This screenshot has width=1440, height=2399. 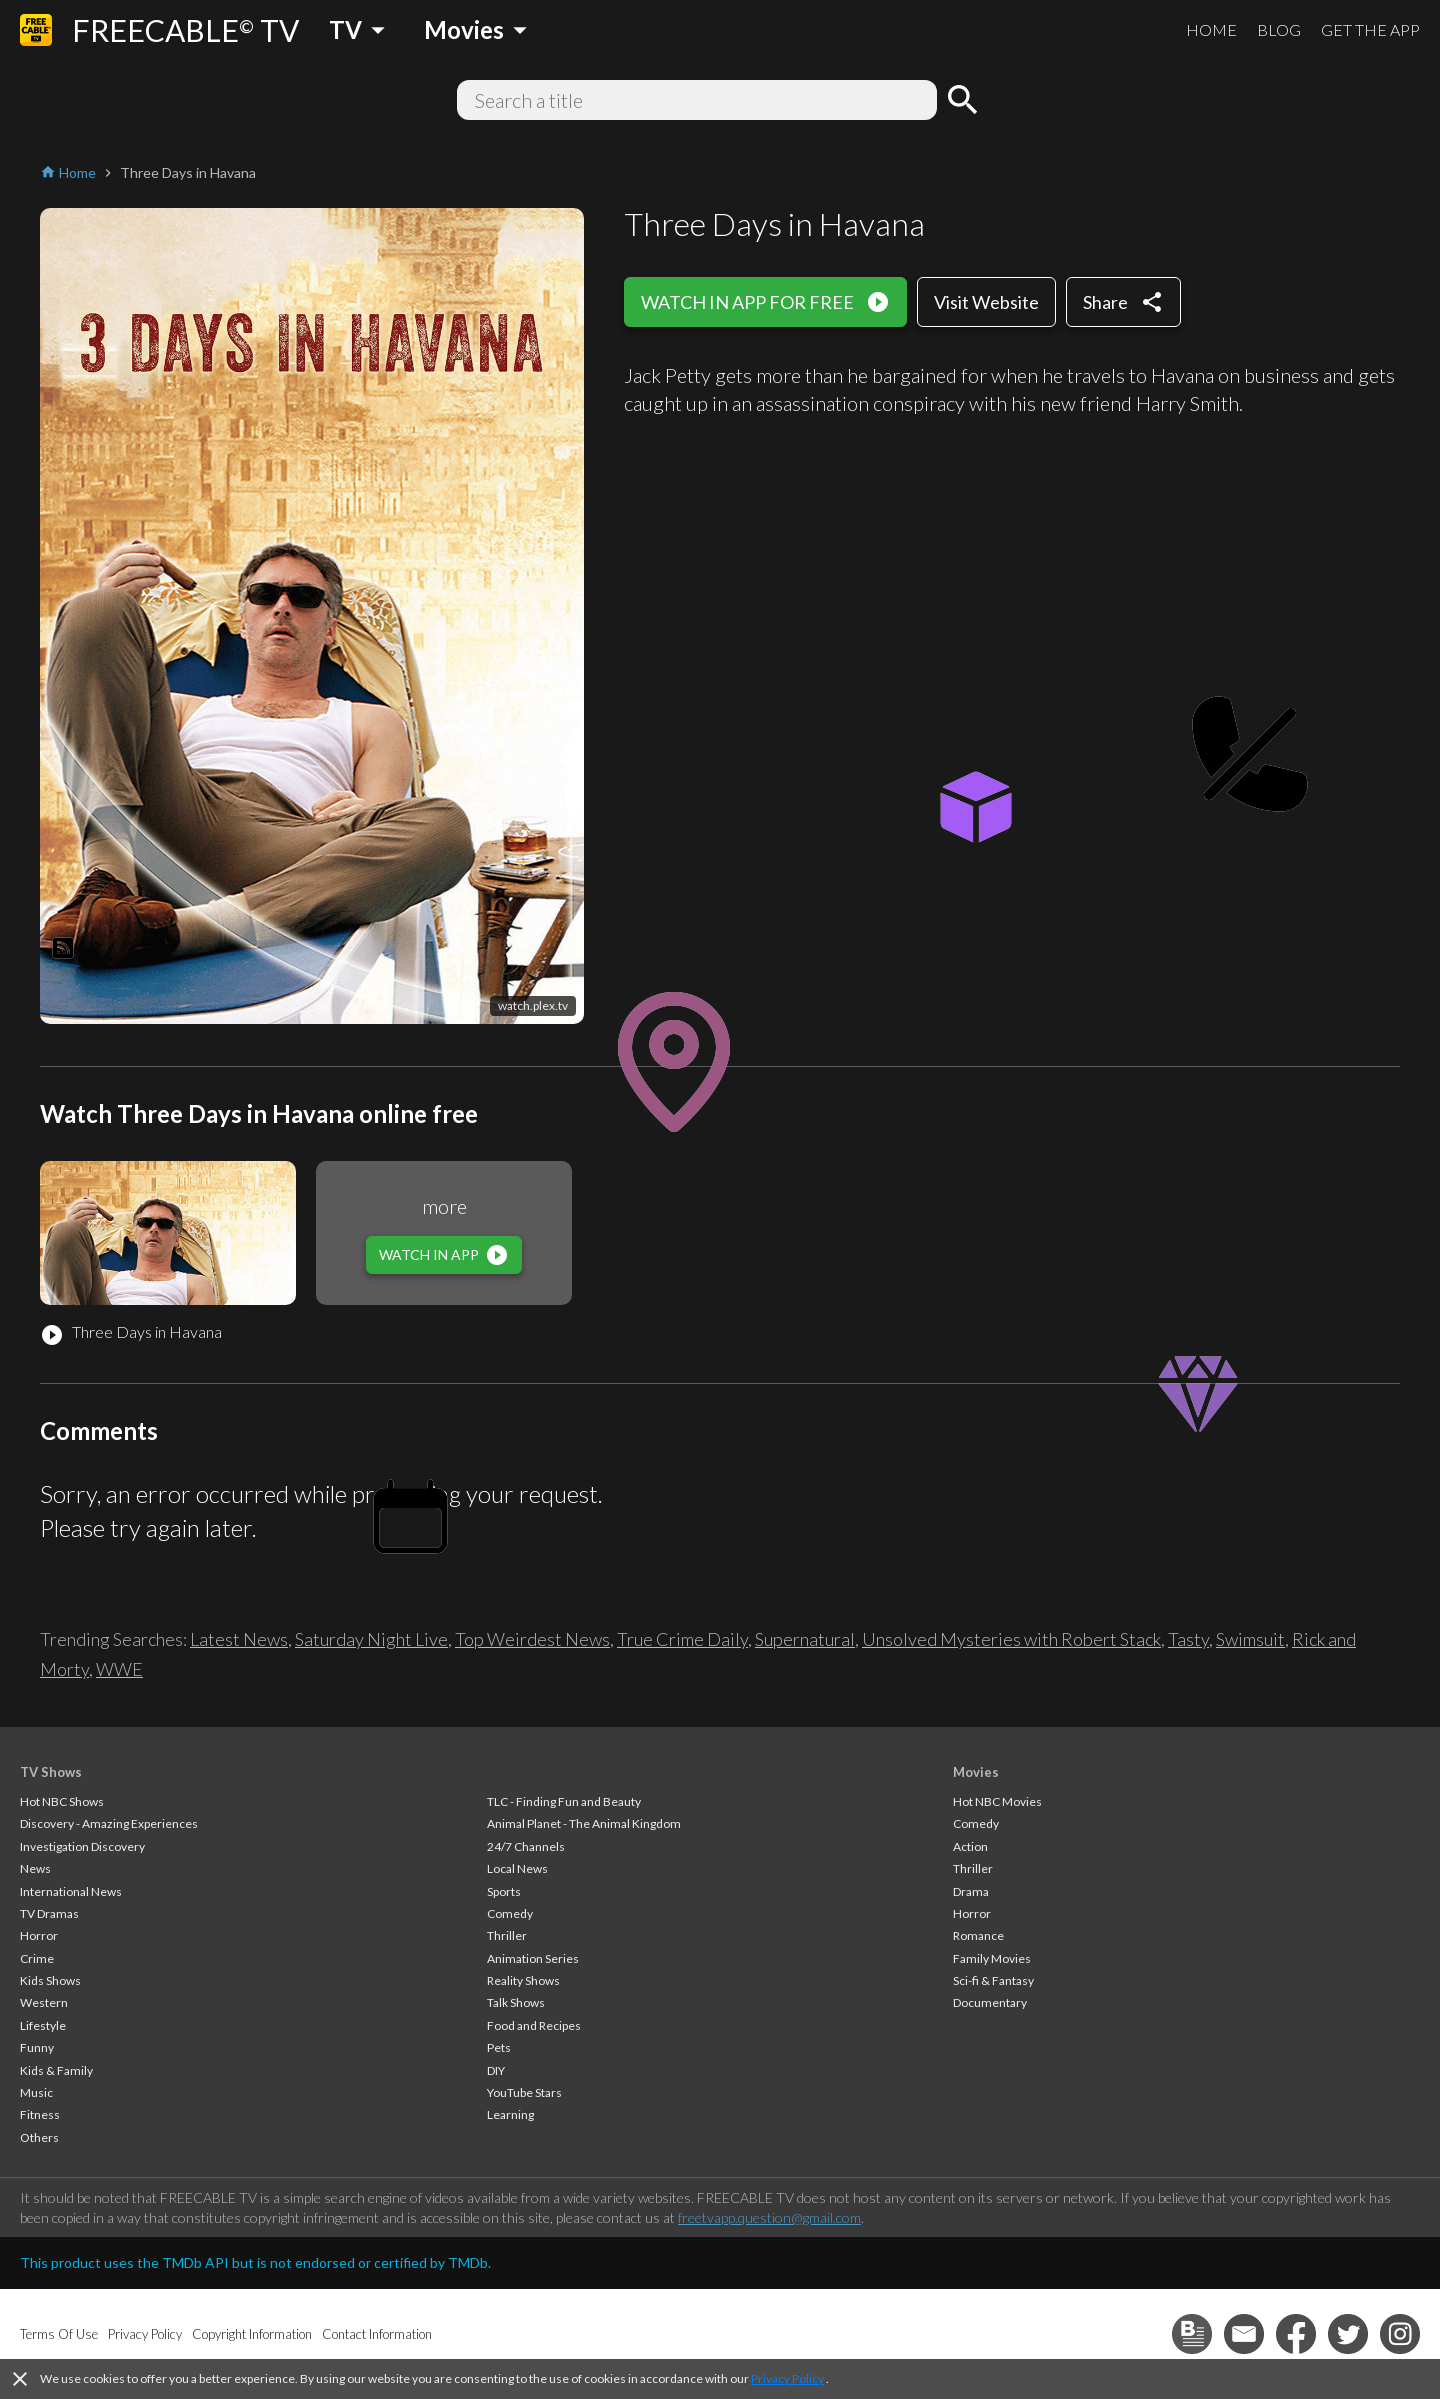 I want to click on mute or decline an incoming call, so click(x=1250, y=754).